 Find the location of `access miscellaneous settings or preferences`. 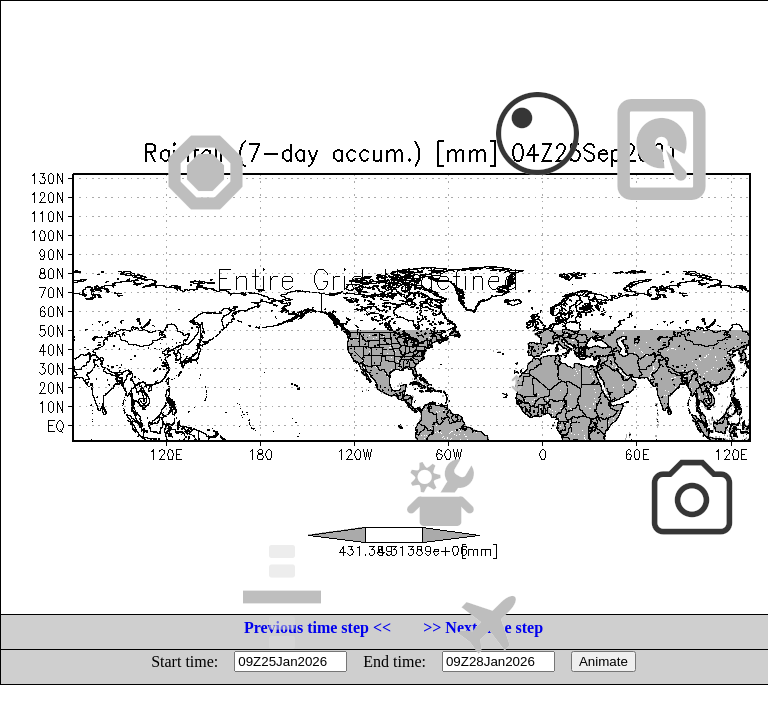

access miscellaneous settings or preferences is located at coordinates (440, 492).